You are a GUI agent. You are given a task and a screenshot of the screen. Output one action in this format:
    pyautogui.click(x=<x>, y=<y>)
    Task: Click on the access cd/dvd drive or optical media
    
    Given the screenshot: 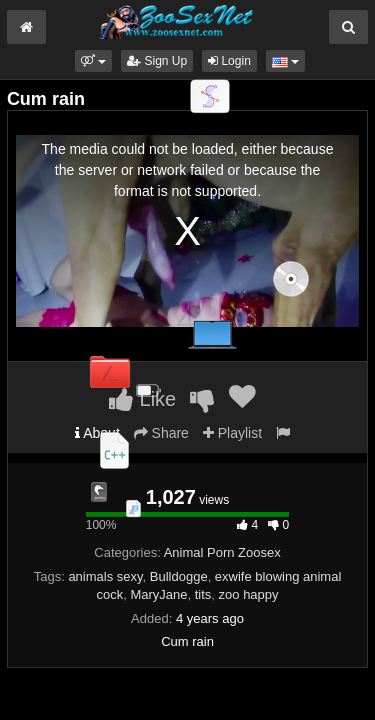 What is the action you would take?
    pyautogui.click(x=291, y=279)
    